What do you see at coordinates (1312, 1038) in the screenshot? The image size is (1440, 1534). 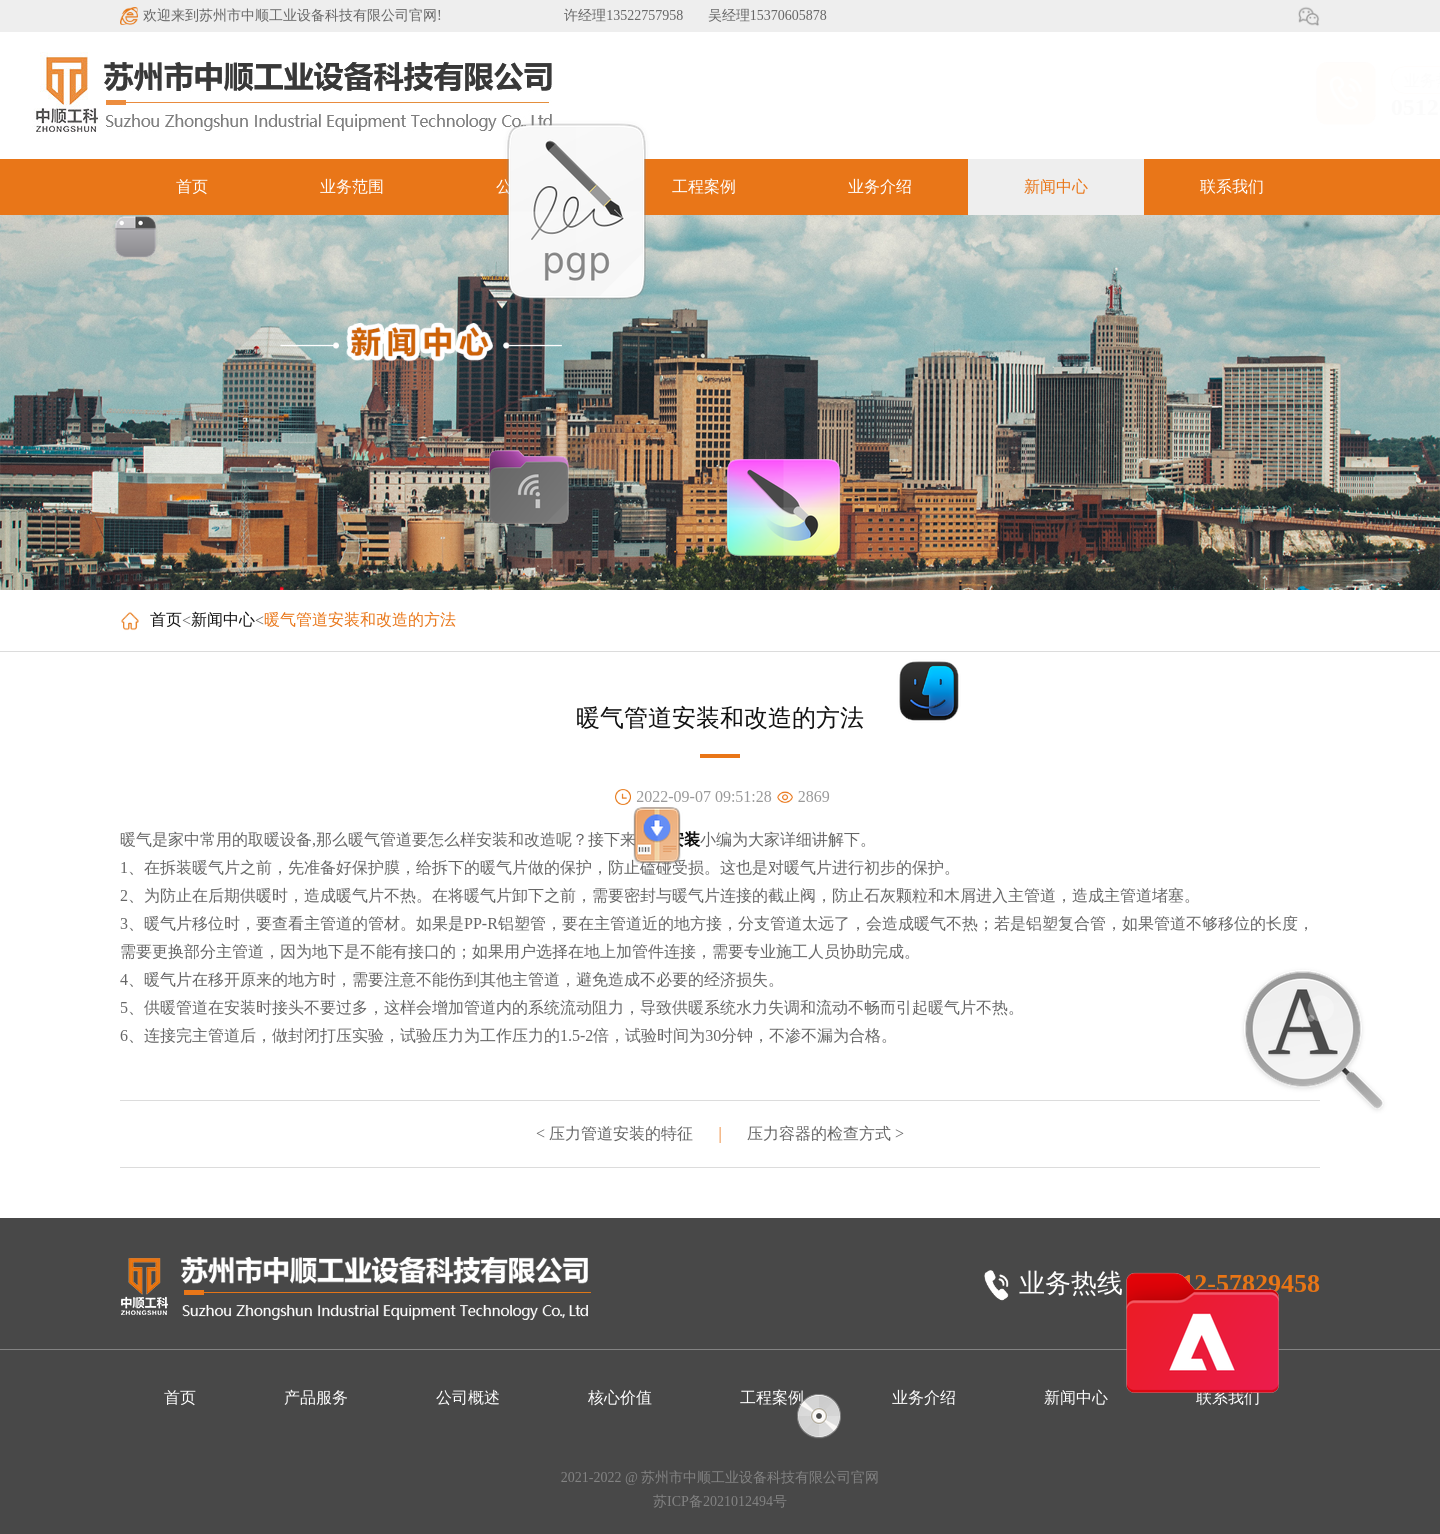 I see `search for text or content` at bounding box center [1312, 1038].